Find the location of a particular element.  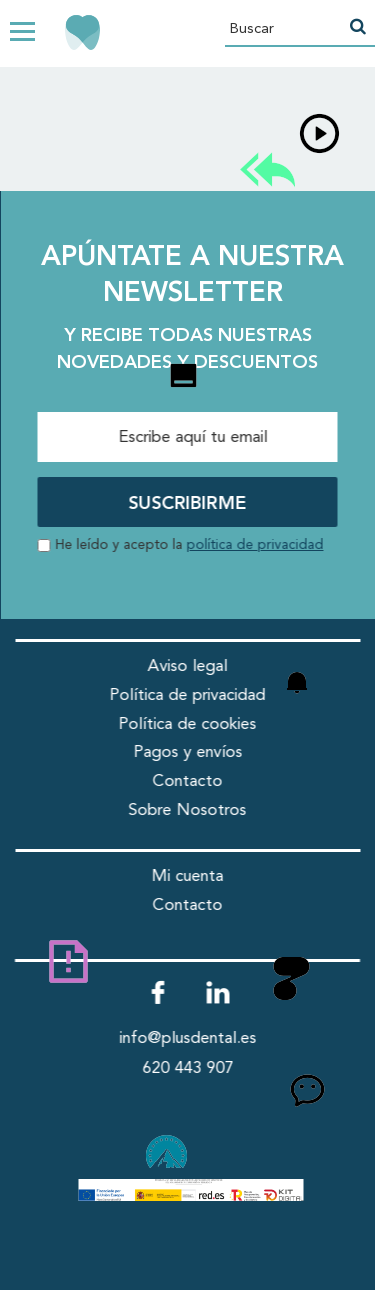

play media or video content is located at coordinates (319, 133).